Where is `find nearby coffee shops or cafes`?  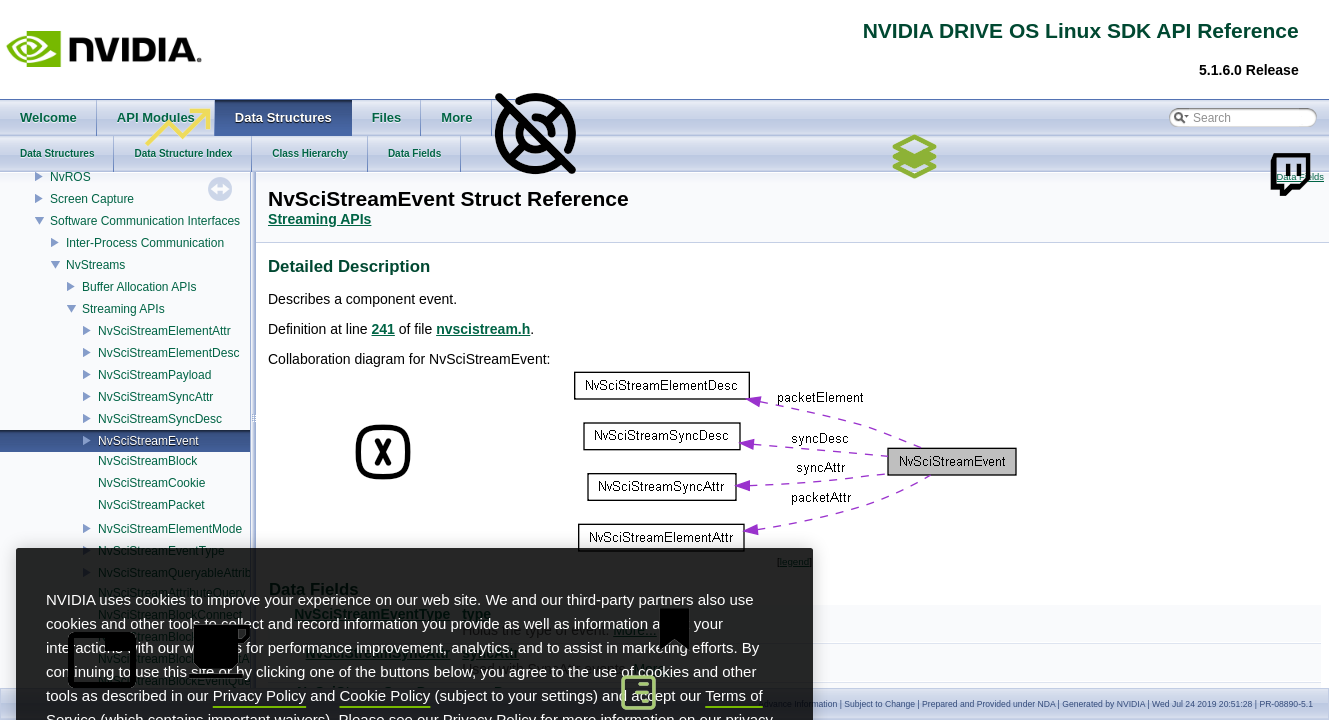 find nearby coffee shops or cafes is located at coordinates (219, 652).